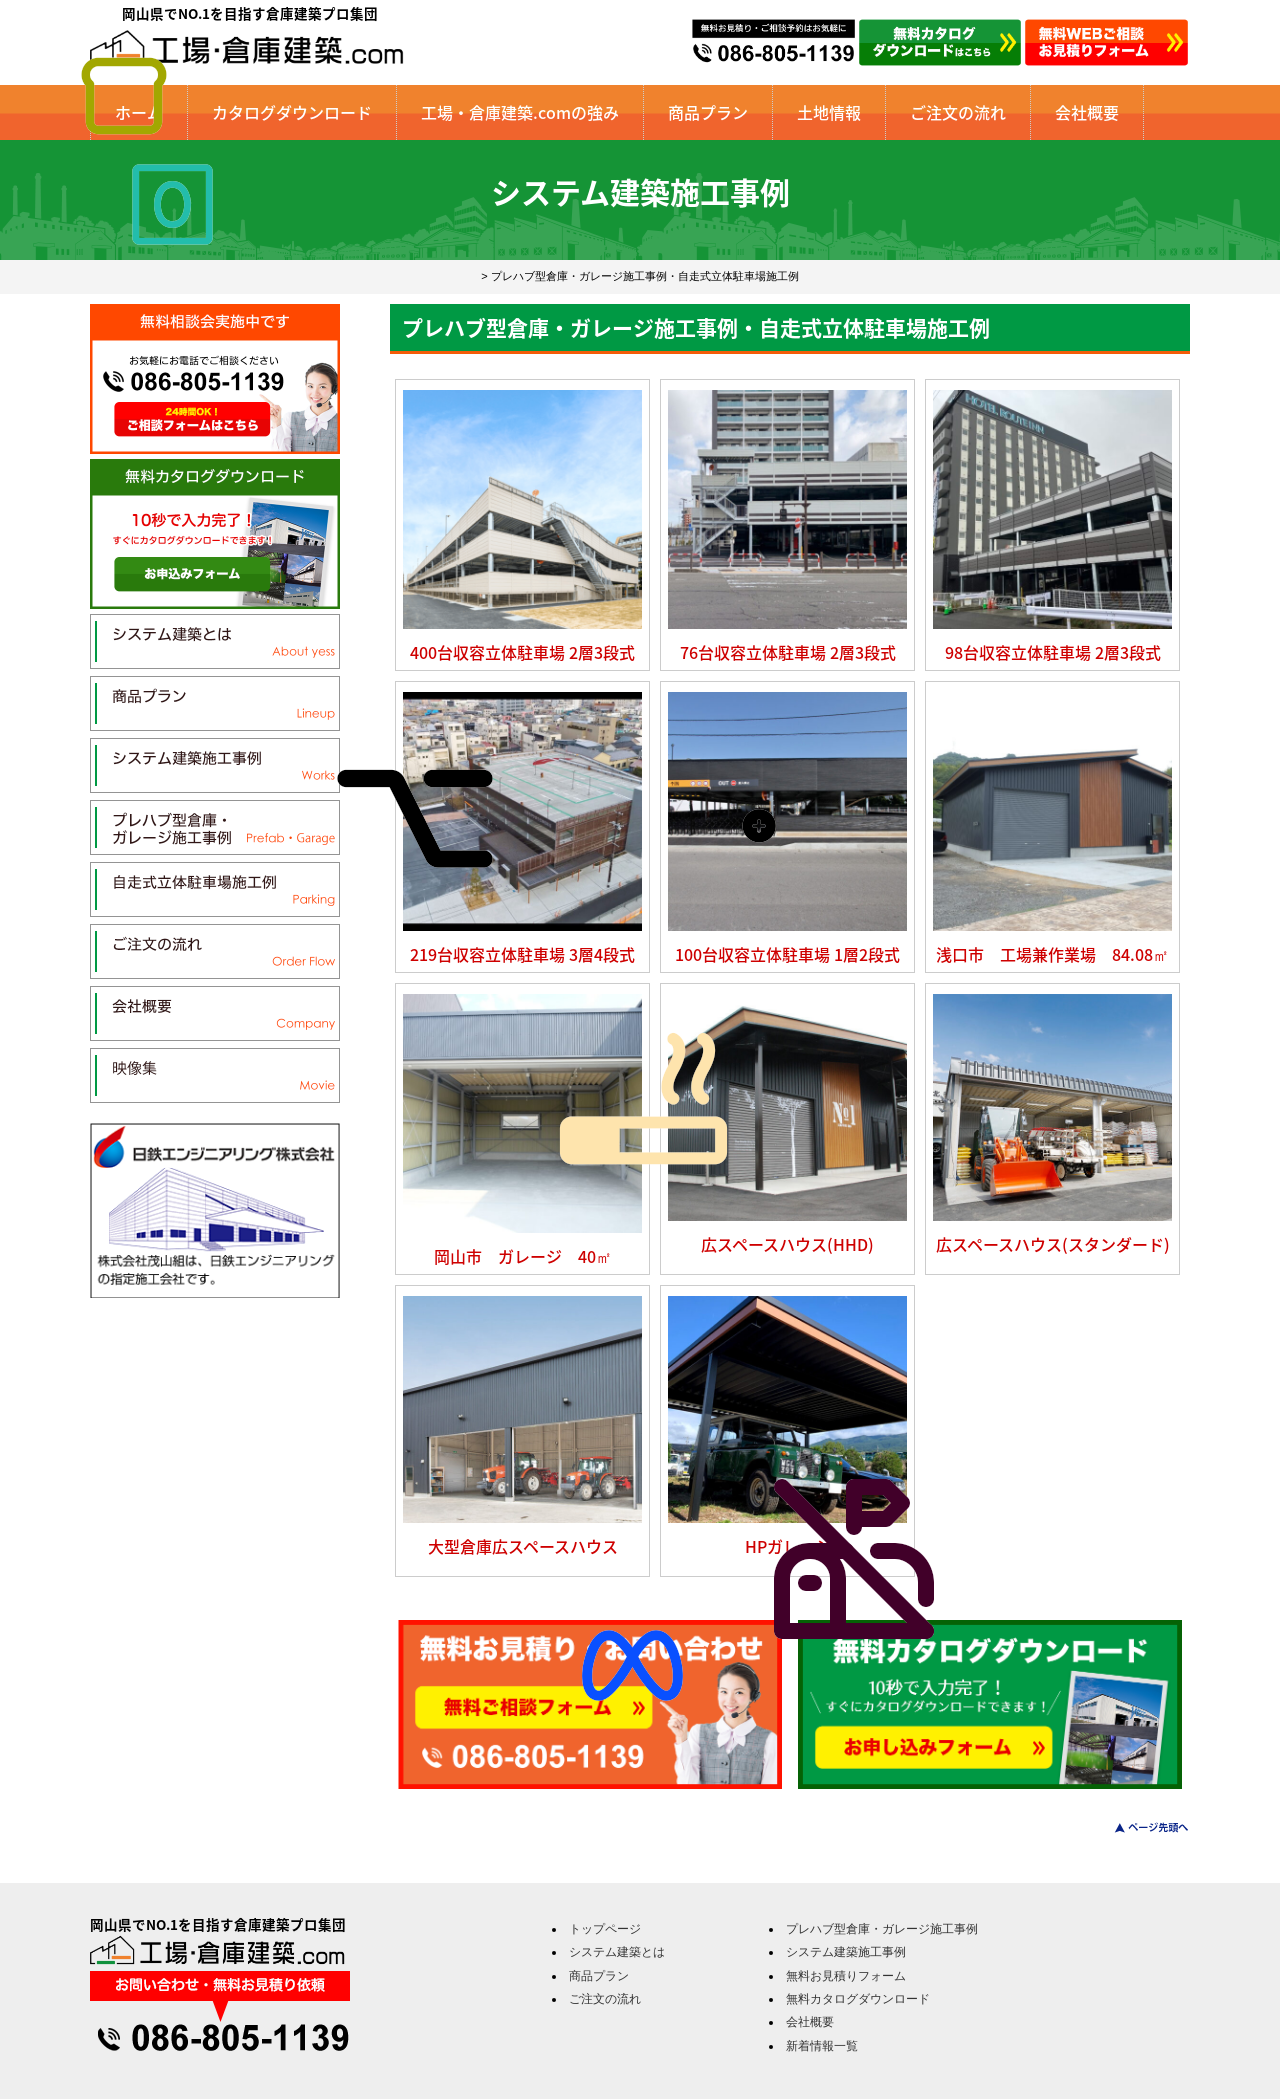 Image resolution: width=1280 pixels, height=2099 pixels. Describe the element at coordinates (172, 204) in the screenshot. I see `indicates zero or null value` at that location.